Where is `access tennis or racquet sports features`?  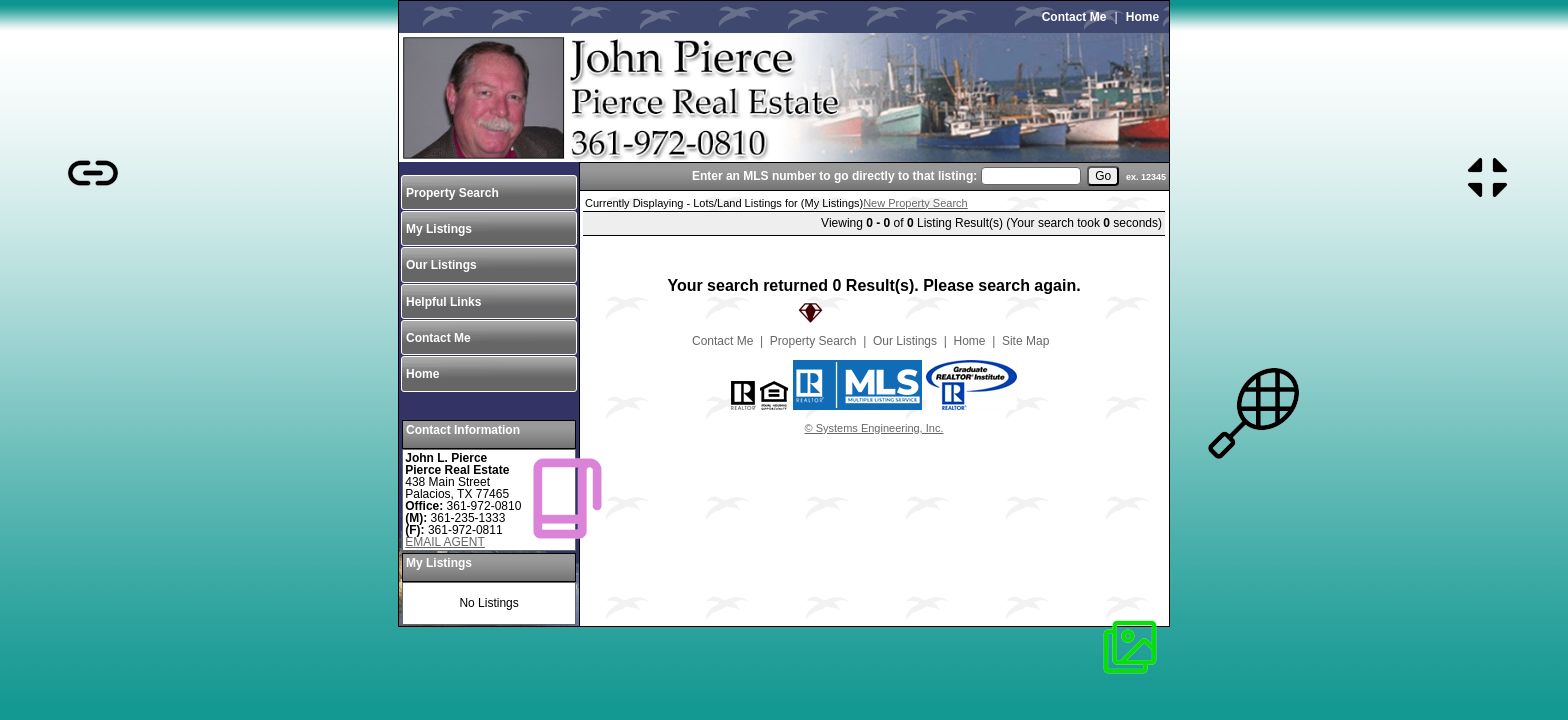 access tennis or racquet sports features is located at coordinates (1252, 415).